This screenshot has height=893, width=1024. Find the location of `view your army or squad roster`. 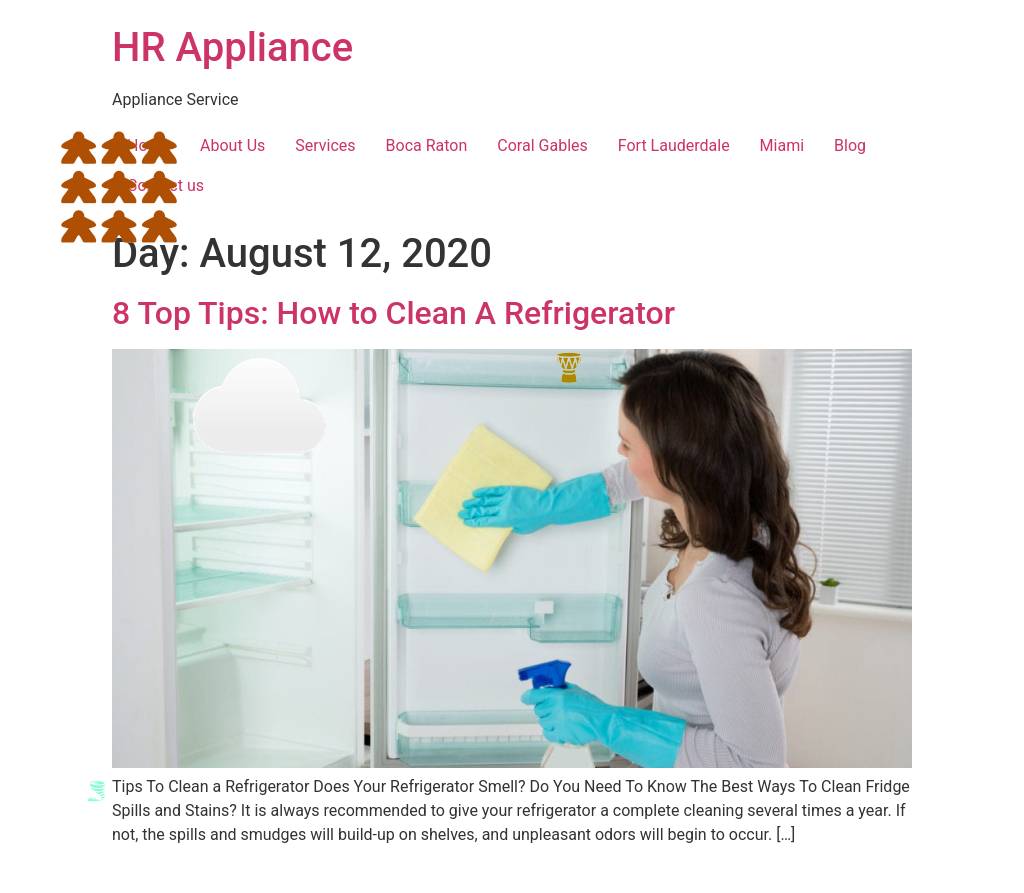

view your army or squad roster is located at coordinates (119, 187).